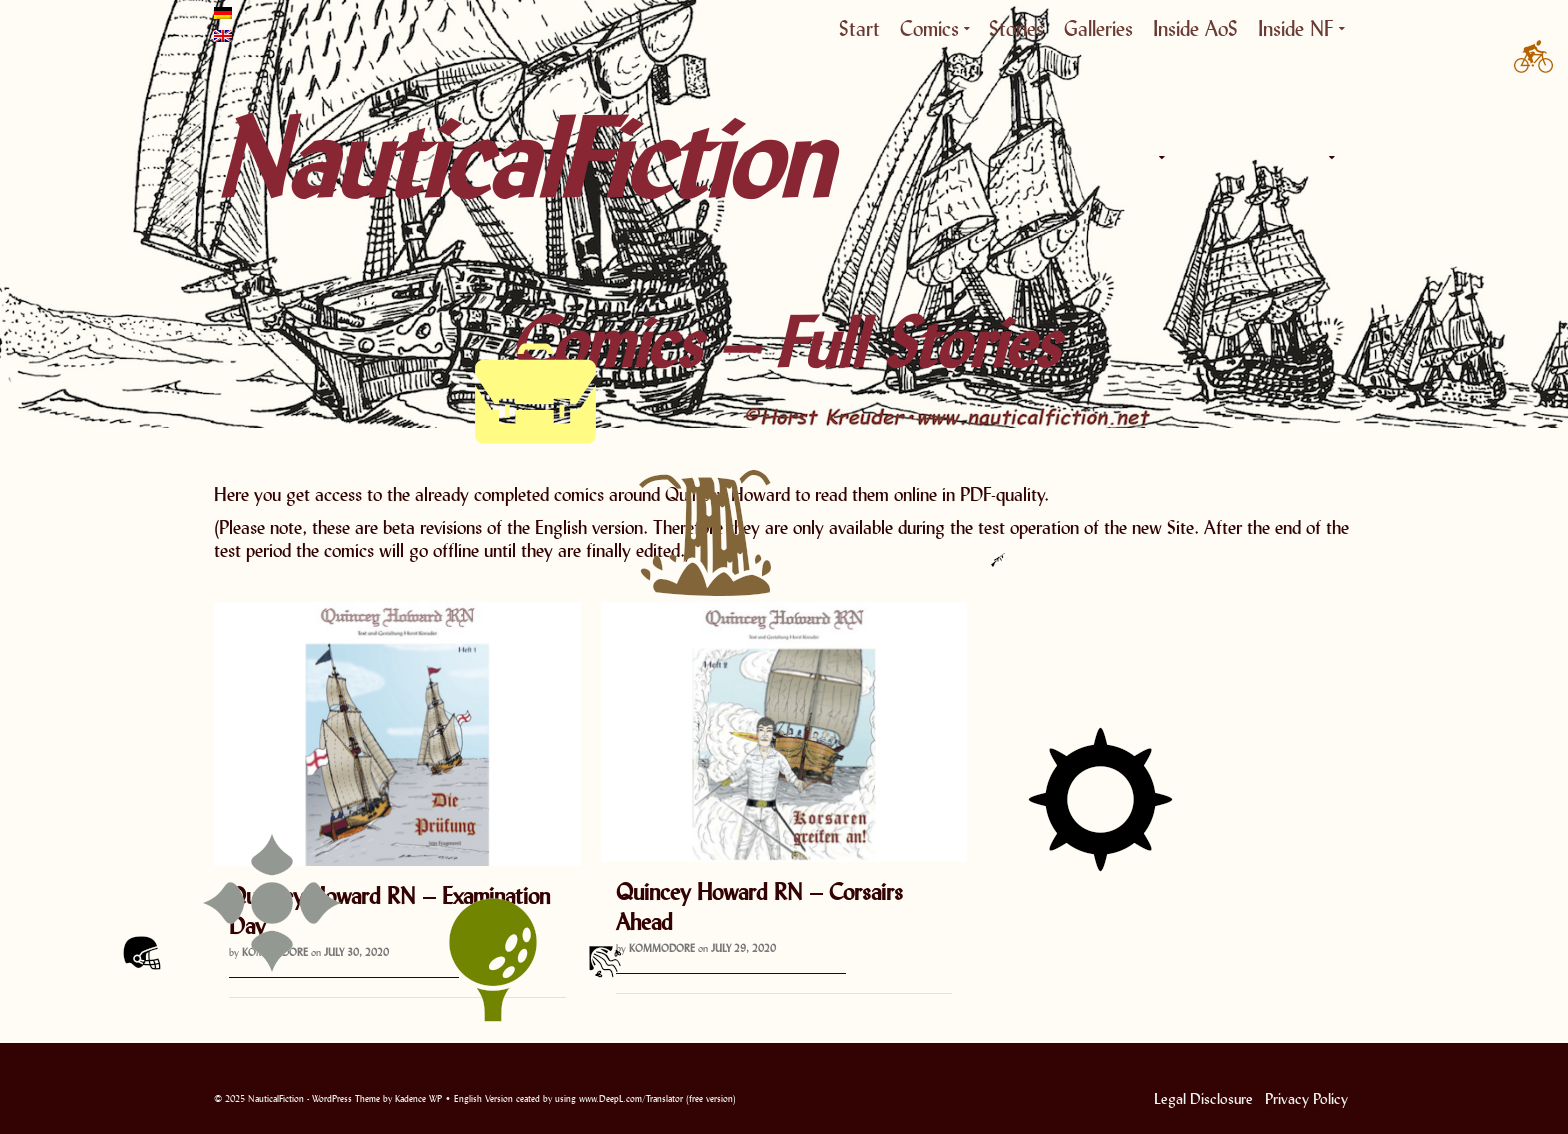 Image resolution: width=1568 pixels, height=1134 pixels. What do you see at coordinates (493, 959) in the screenshot?
I see `access golf game or mini-golf feature` at bounding box center [493, 959].